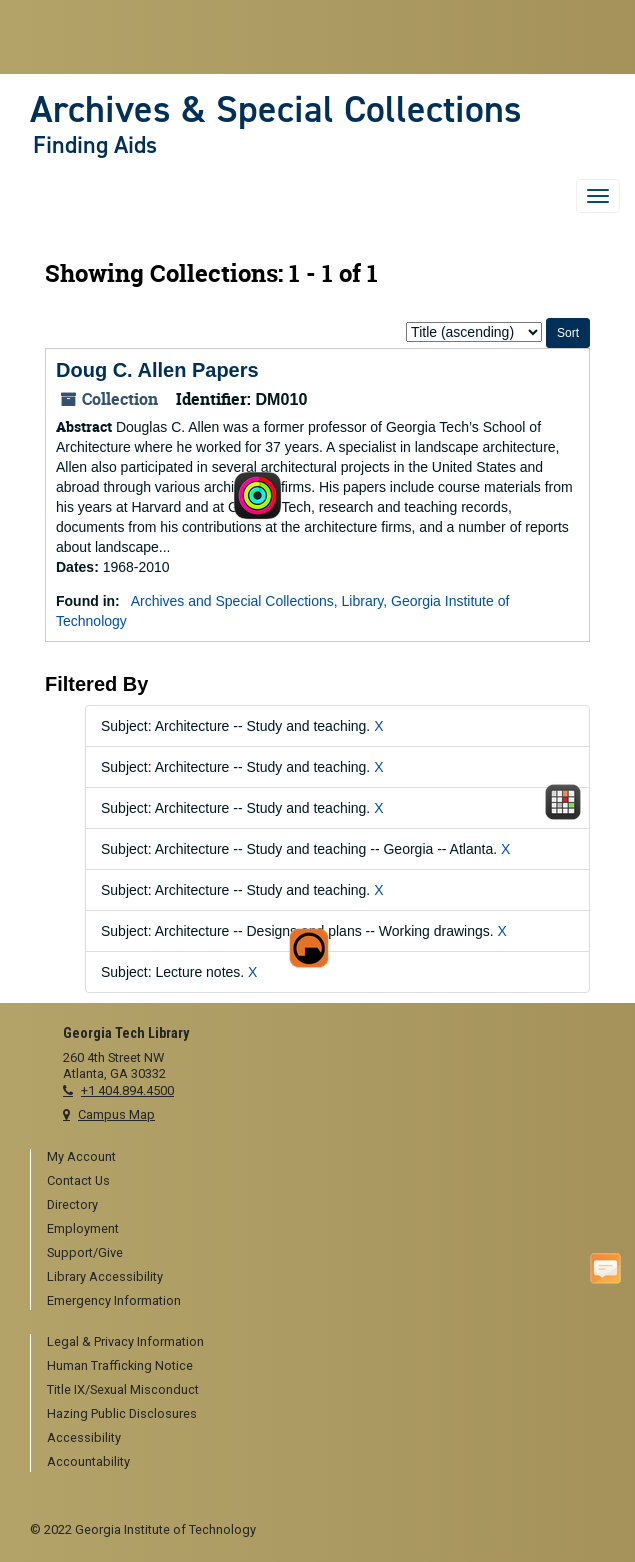 This screenshot has width=635, height=1562. Describe the element at coordinates (309, 948) in the screenshot. I see `launch the Black Mesa game application` at that location.